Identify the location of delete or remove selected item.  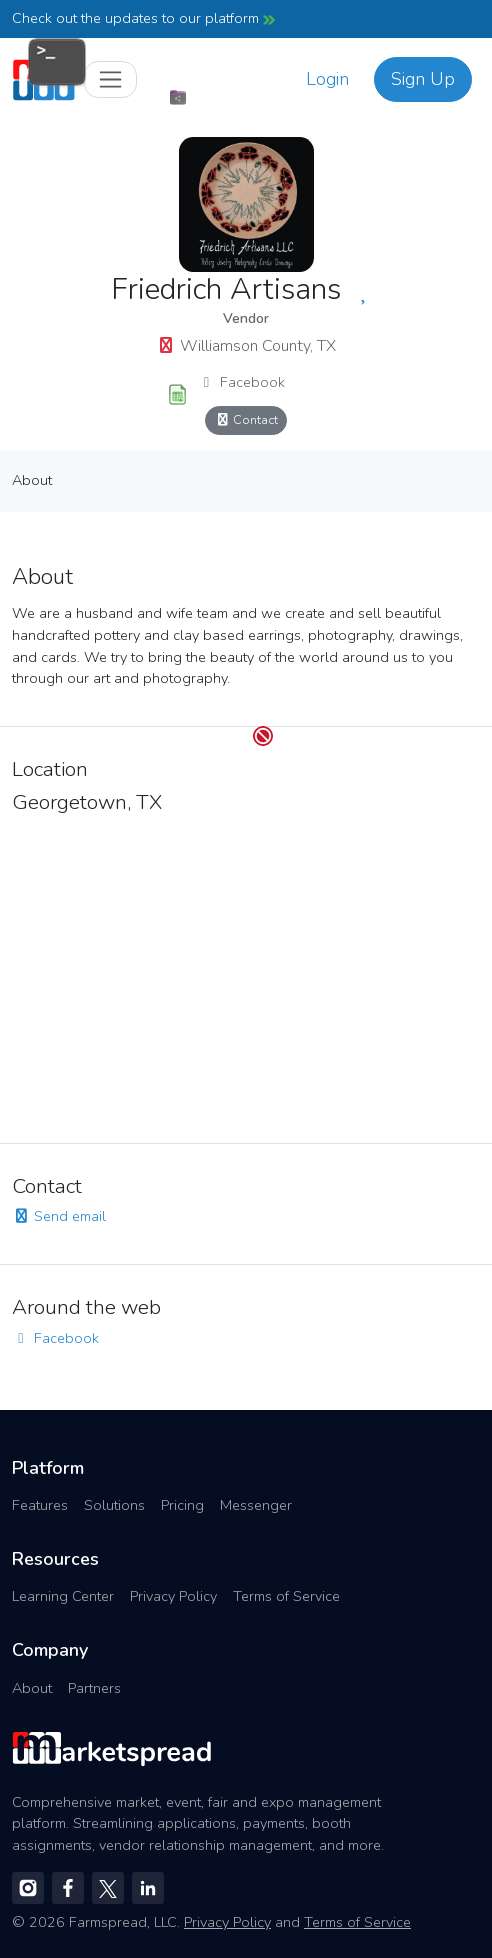
(263, 736).